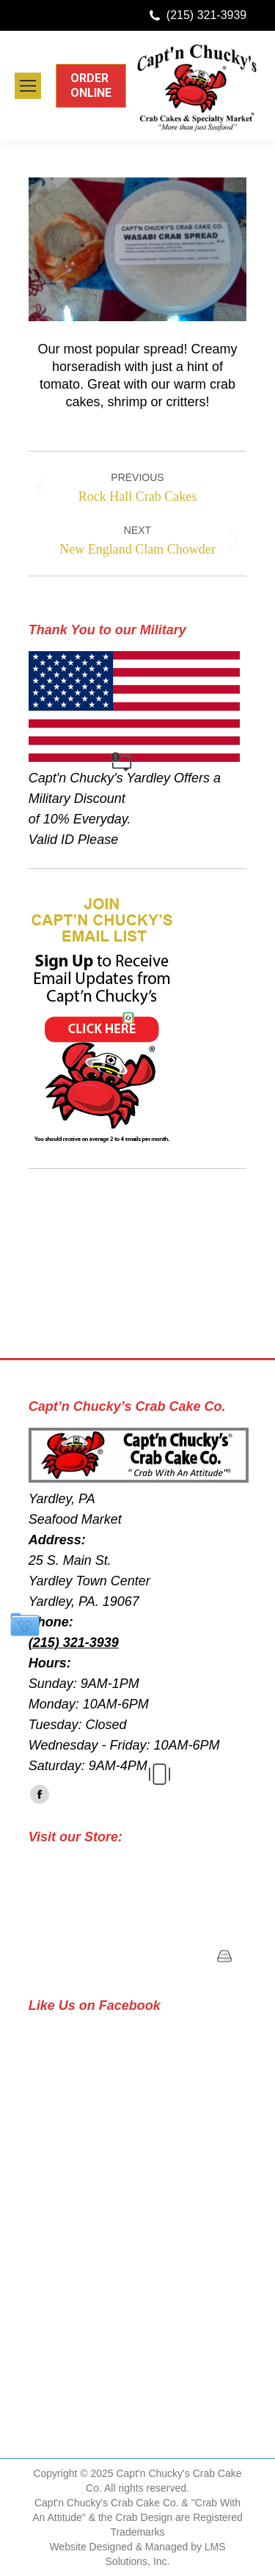 The height and width of the screenshot is (2576, 275). I want to click on external usb hard drive connected, so click(224, 1956).